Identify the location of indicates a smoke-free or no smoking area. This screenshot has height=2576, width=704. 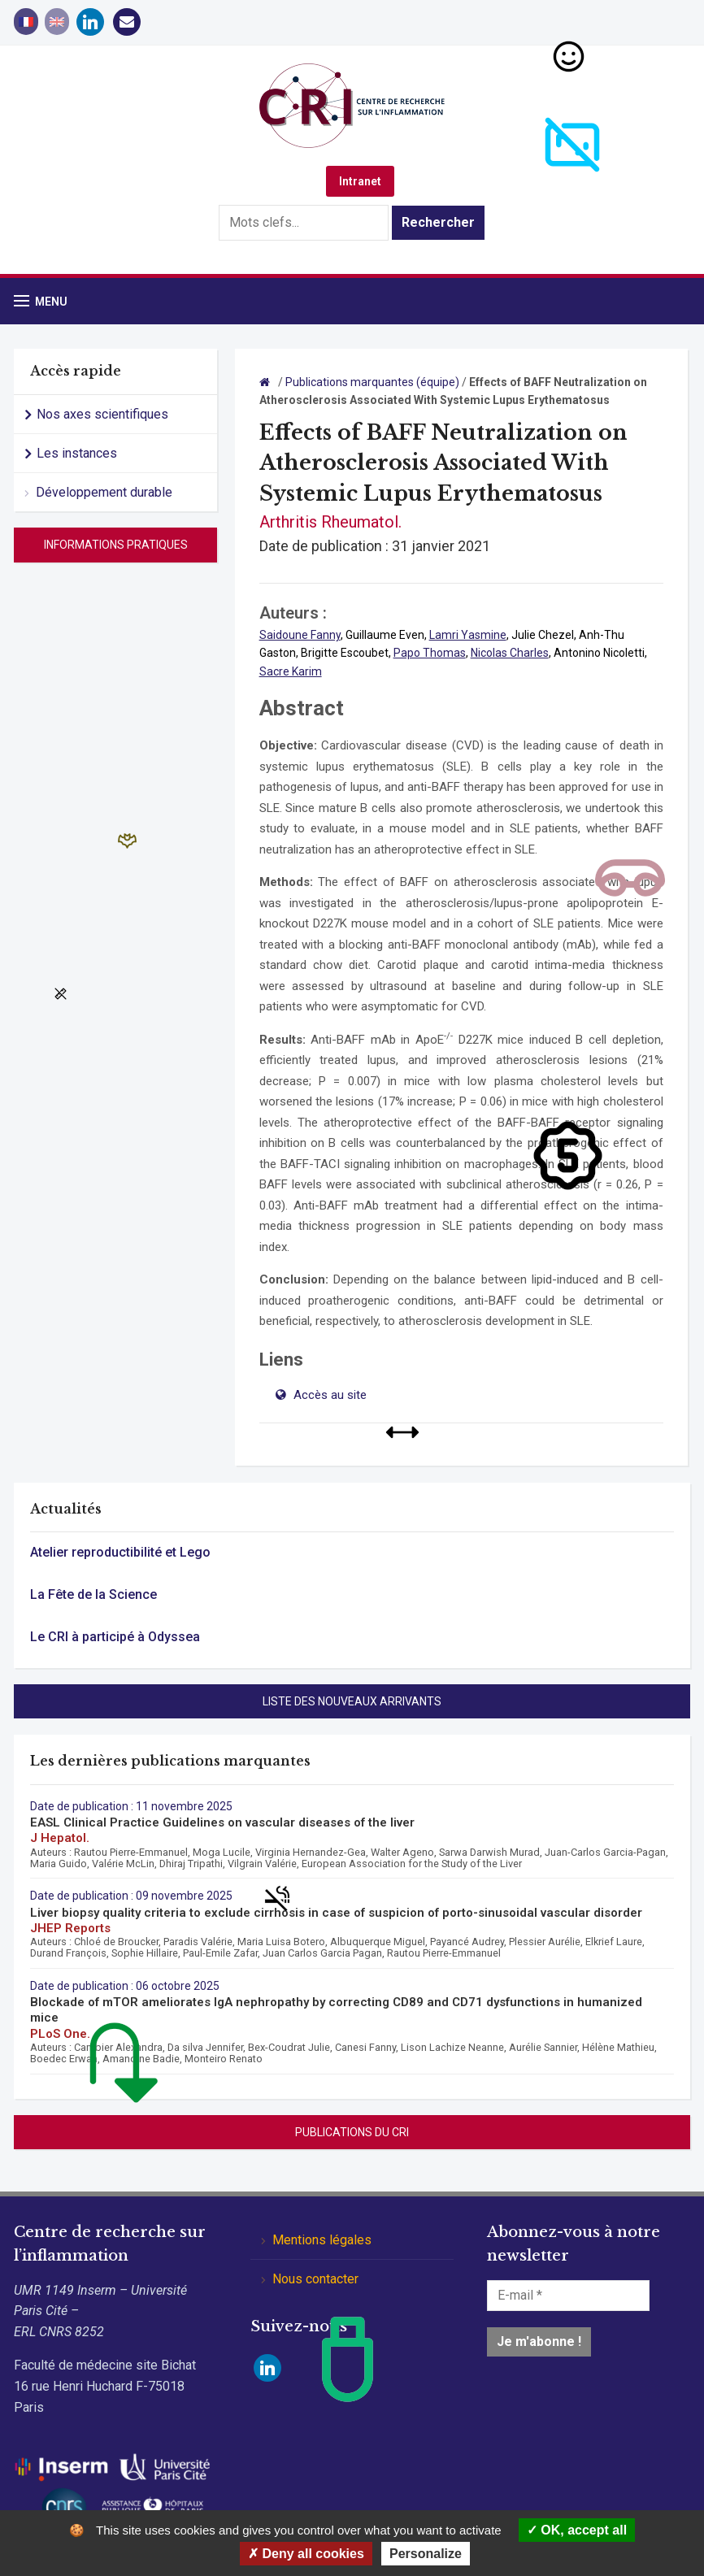
(277, 1898).